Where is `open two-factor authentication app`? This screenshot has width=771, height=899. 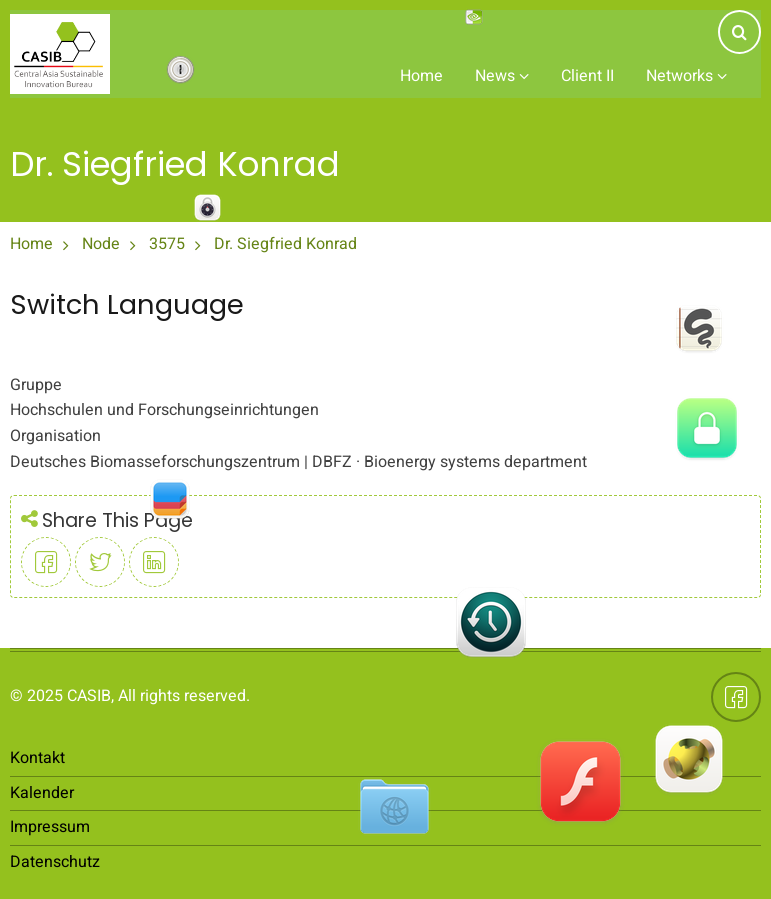
open two-factor authentication app is located at coordinates (207, 207).